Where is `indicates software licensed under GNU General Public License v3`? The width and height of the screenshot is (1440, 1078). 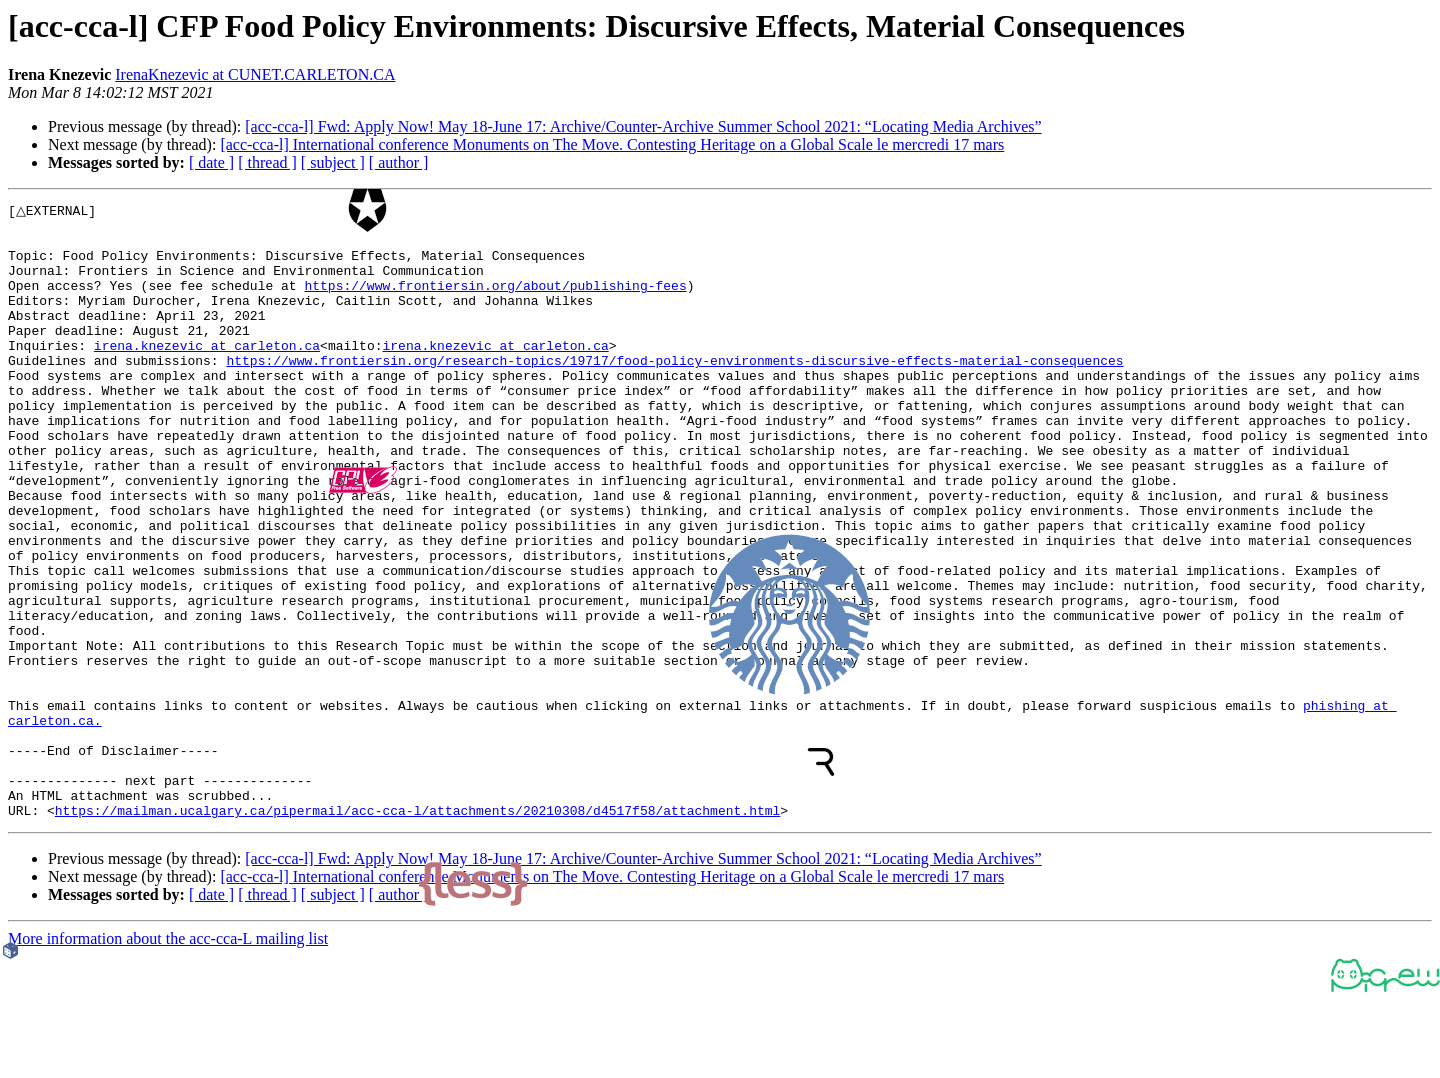
indicates software licensed under GNU General Public License v3 is located at coordinates (363, 480).